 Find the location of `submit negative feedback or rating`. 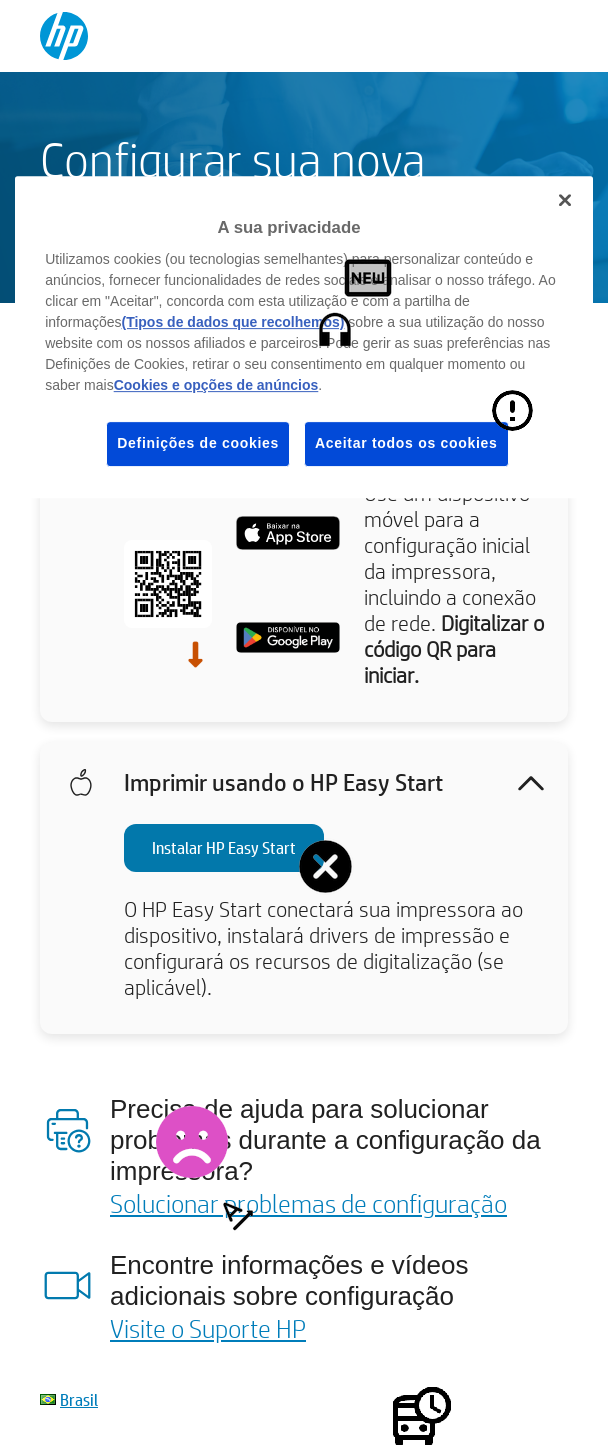

submit negative feedback or rating is located at coordinates (192, 1142).